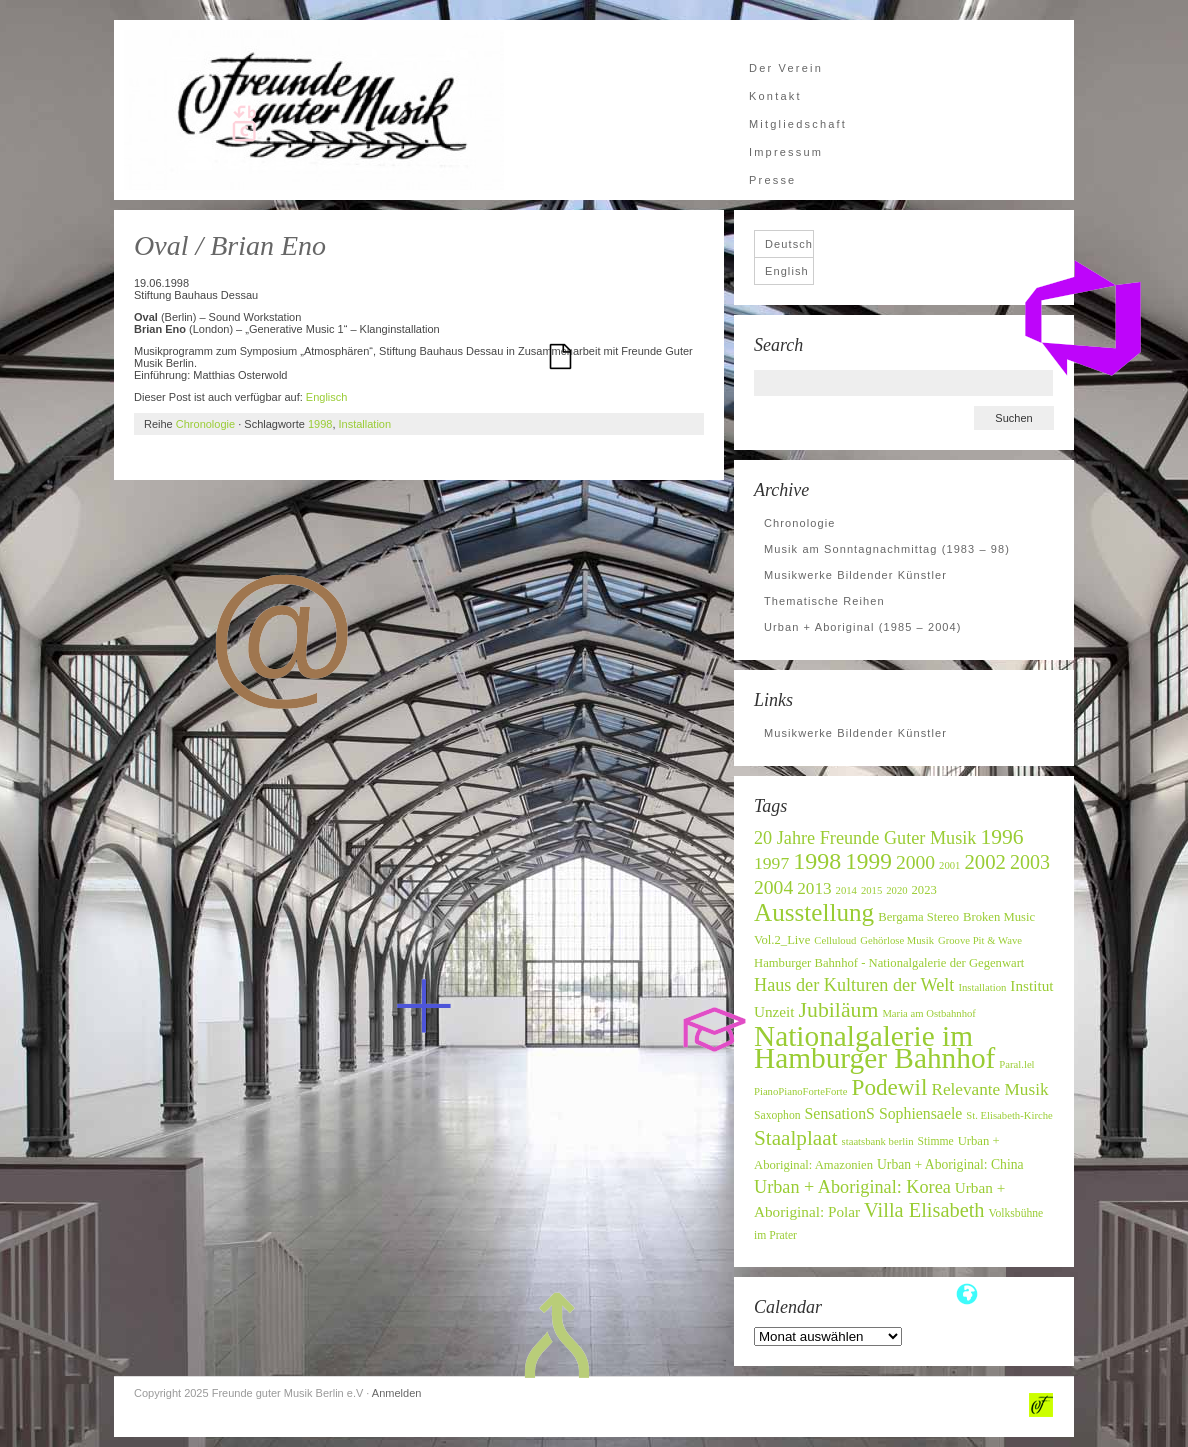  What do you see at coordinates (714, 1029) in the screenshot?
I see `access learning resources or tutorials` at bounding box center [714, 1029].